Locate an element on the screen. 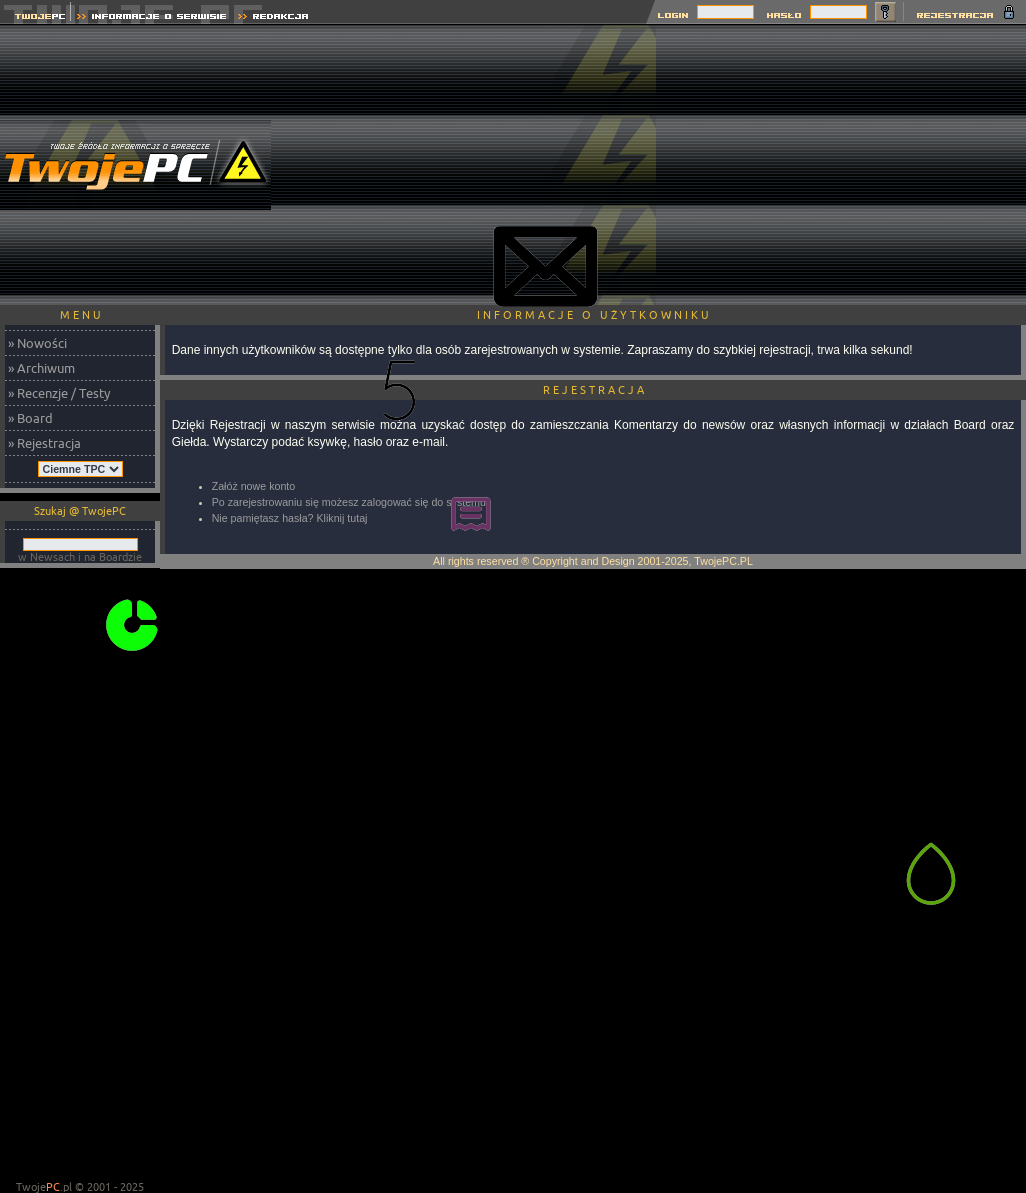  view analytics or statistics breakdown is located at coordinates (132, 625).